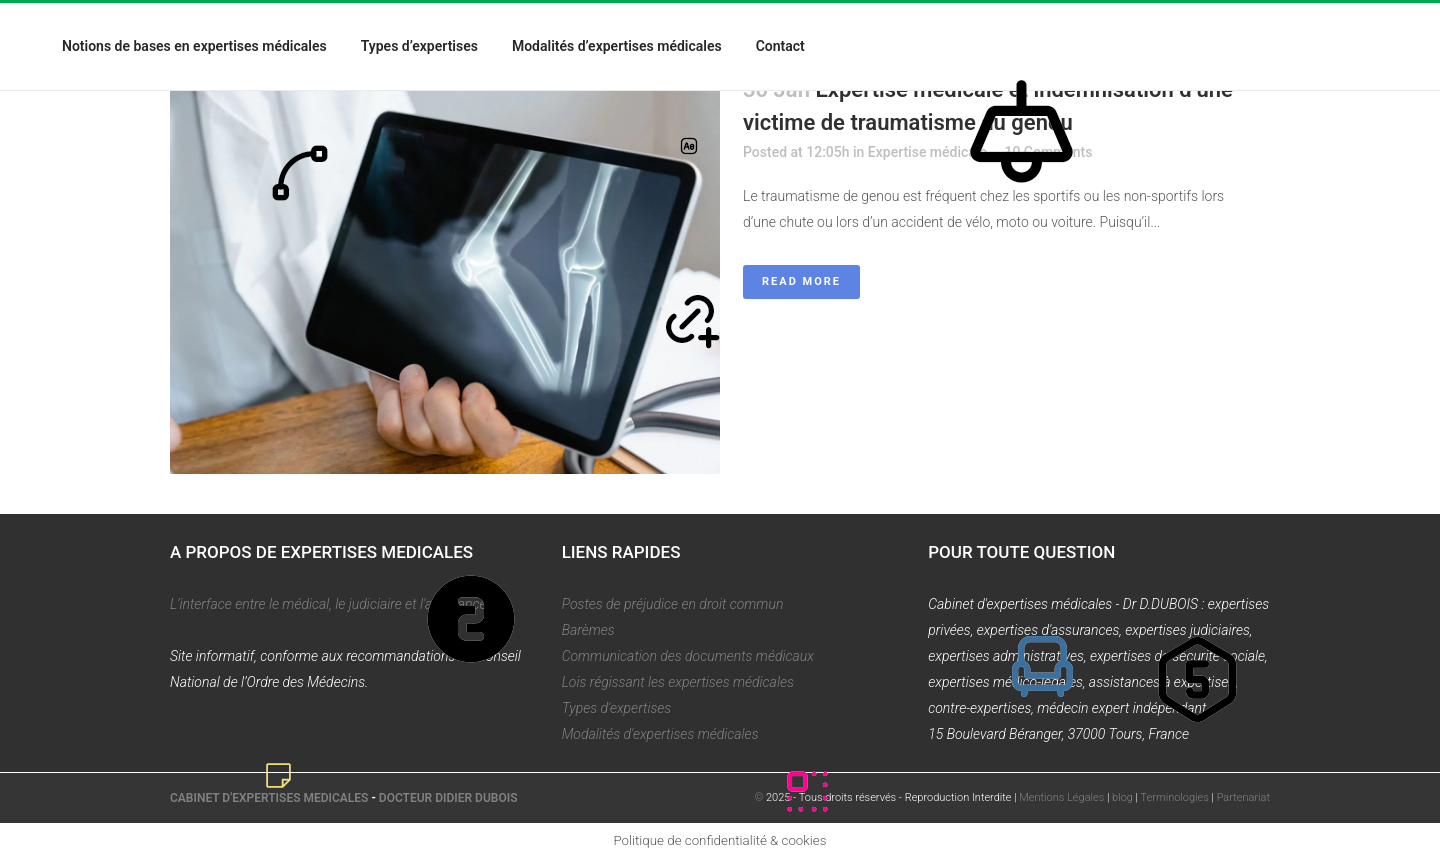 This screenshot has height=859, width=1440. What do you see at coordinates (1021, 136) in the screenshot?
I see `toggle ceiling light on or off` at bounding box center [1021, 136].